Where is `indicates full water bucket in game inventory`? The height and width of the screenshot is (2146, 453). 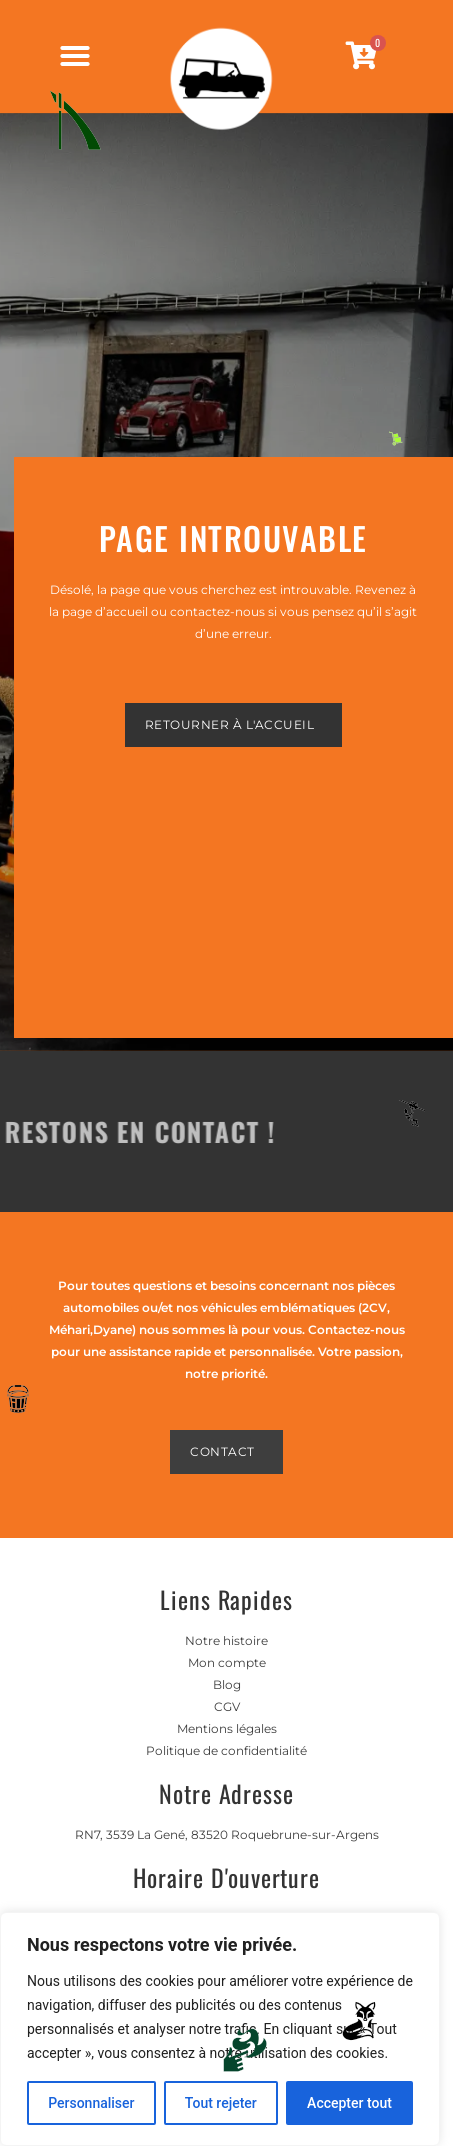
indicates full water bucket in game inventory is located at coordinates (18, 1398).